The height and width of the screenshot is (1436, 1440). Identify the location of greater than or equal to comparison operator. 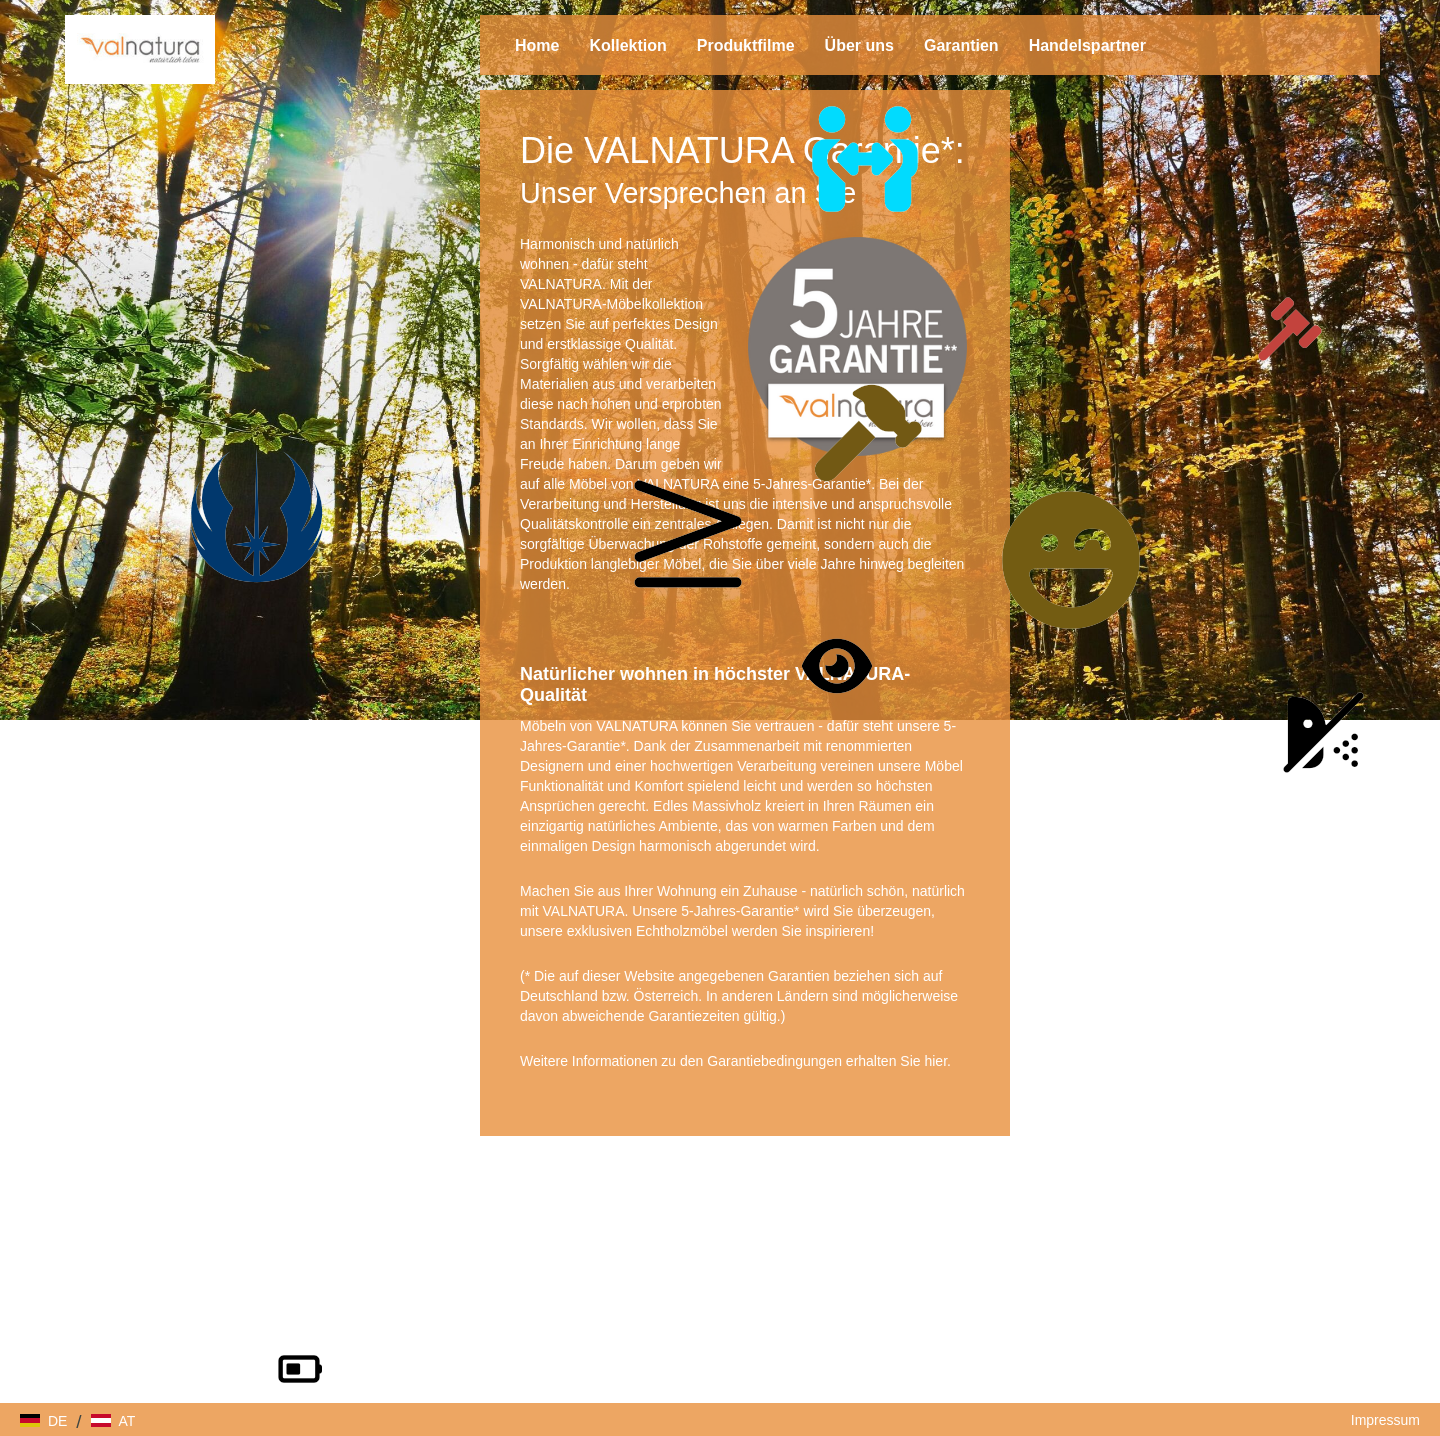
(685, 536).